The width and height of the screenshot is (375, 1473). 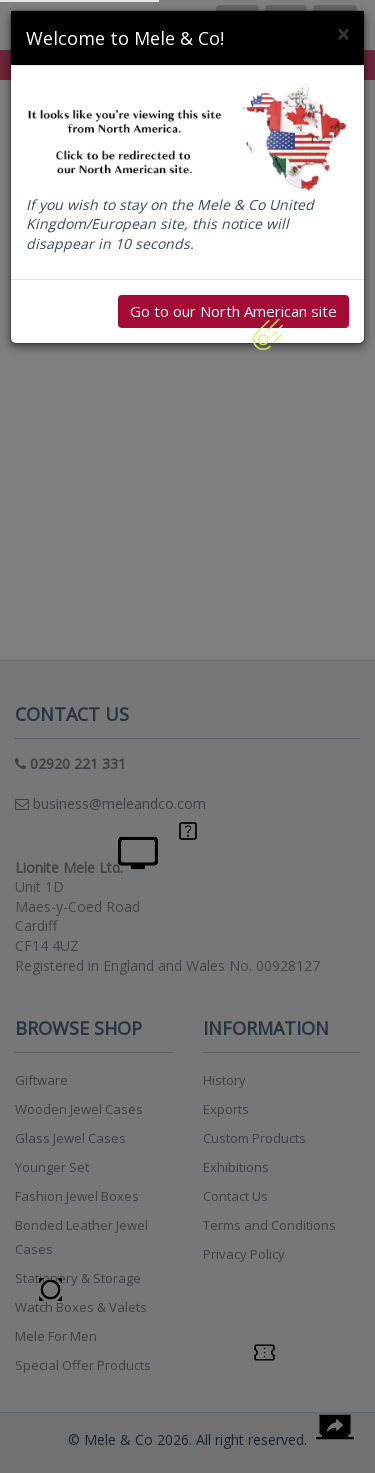 What do you see at coordinates (50, 1289) in the screenshot?
I see `expand all items or content` at bounding box center [50, 1289].